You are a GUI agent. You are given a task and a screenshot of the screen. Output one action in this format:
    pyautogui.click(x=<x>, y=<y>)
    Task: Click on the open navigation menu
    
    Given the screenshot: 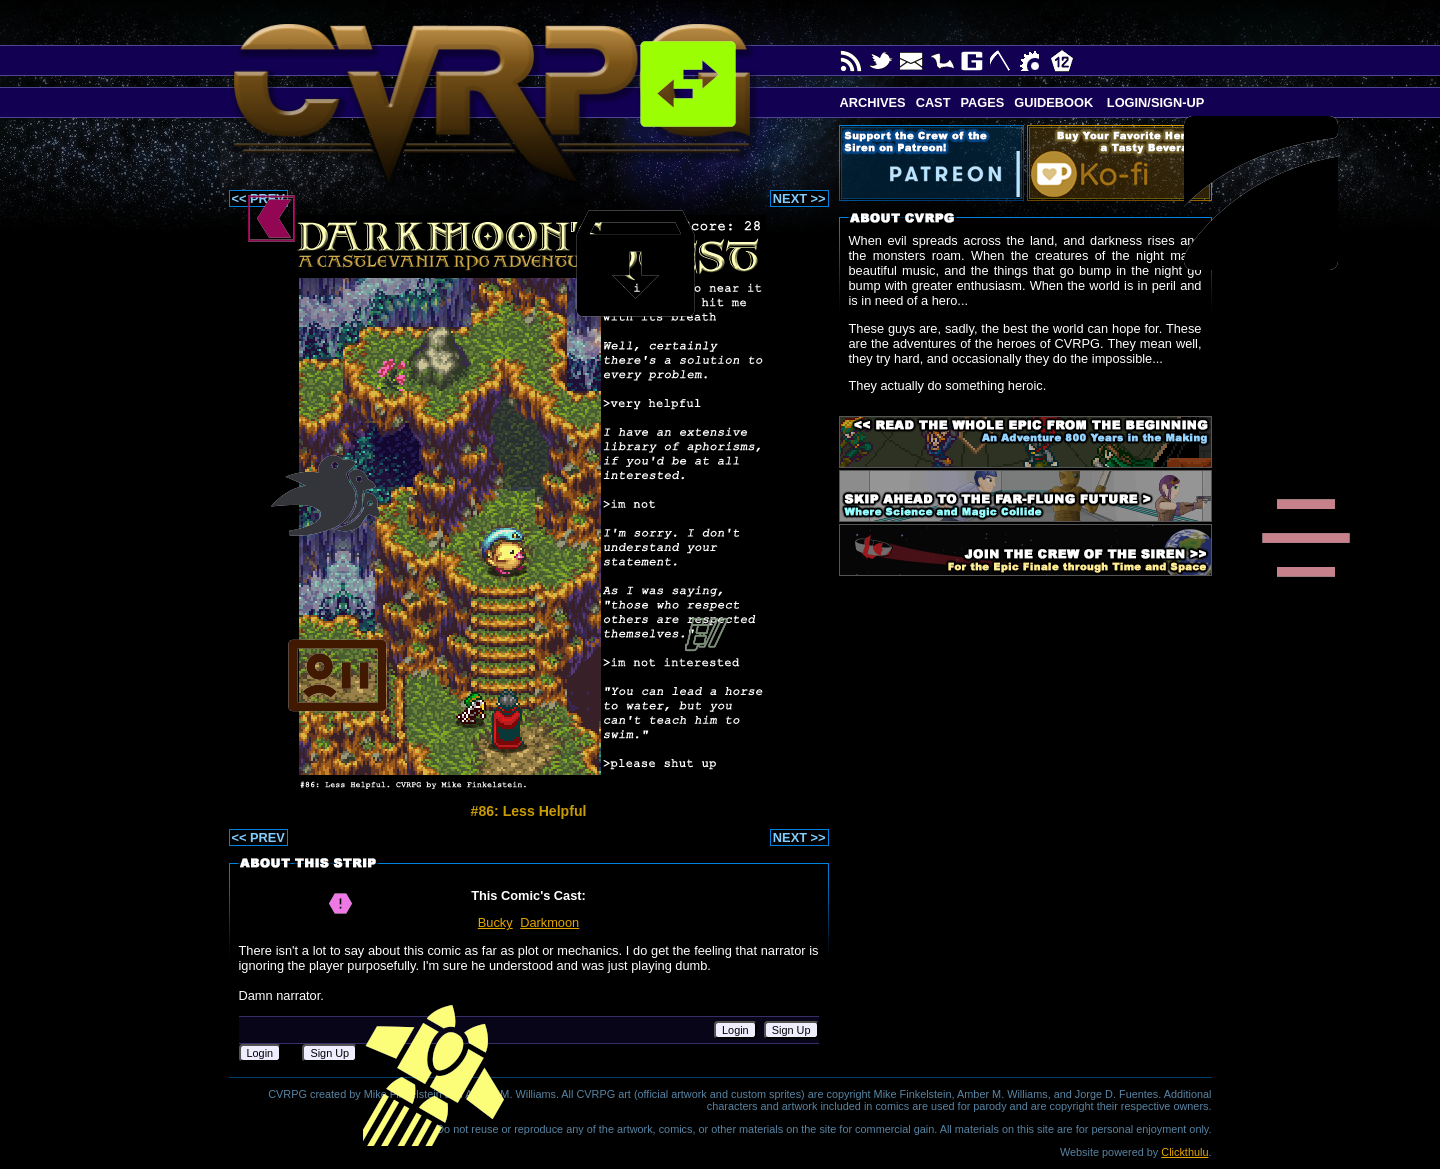 What is the action you would take?
    pyautogui.click(x=1306, y=538)
    